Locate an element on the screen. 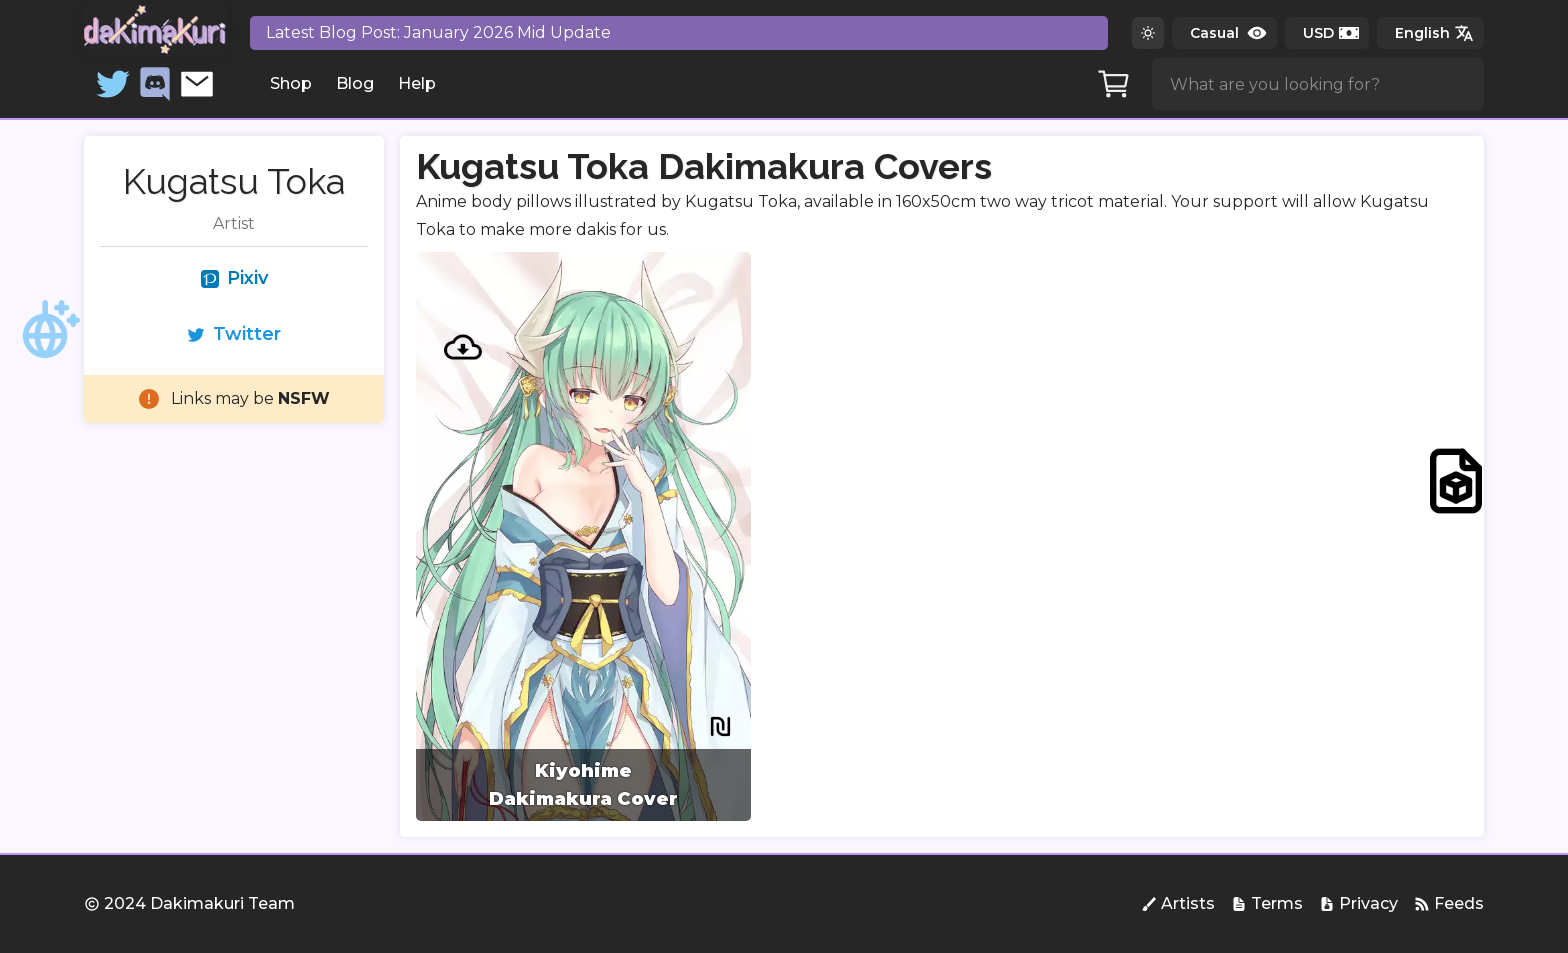  view prices in Israeli shekels is located at coordinates (720, 726).